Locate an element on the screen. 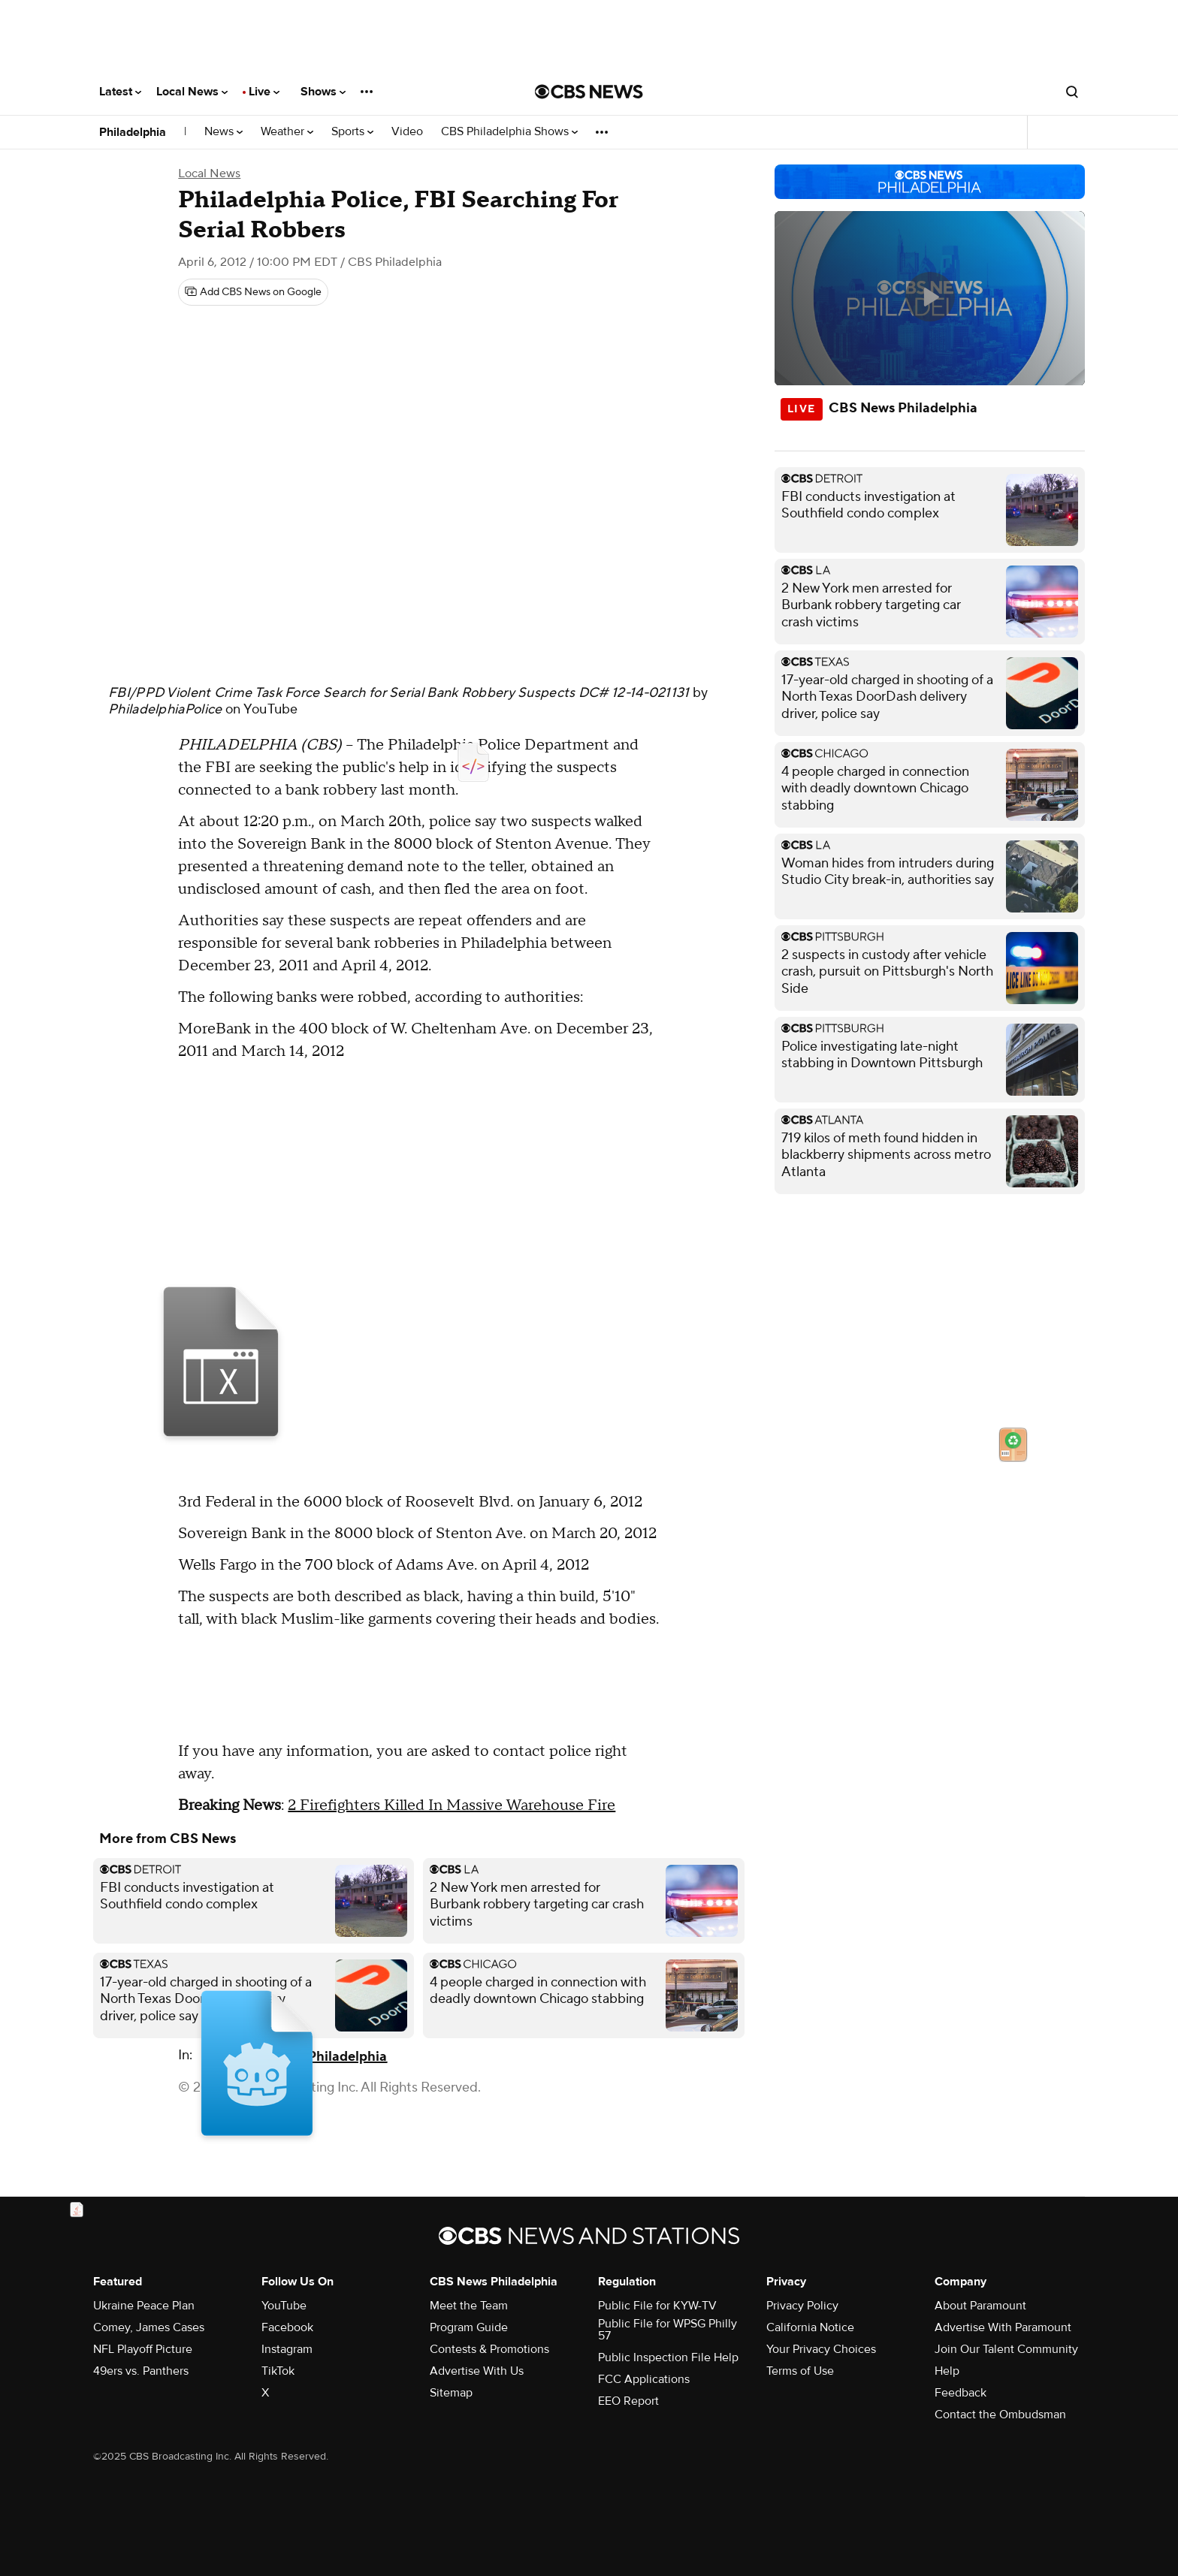 This screenshot has width=1178, height=2576. indicates package cleanup or removal in progress is located at coordinates (1013, 1444).